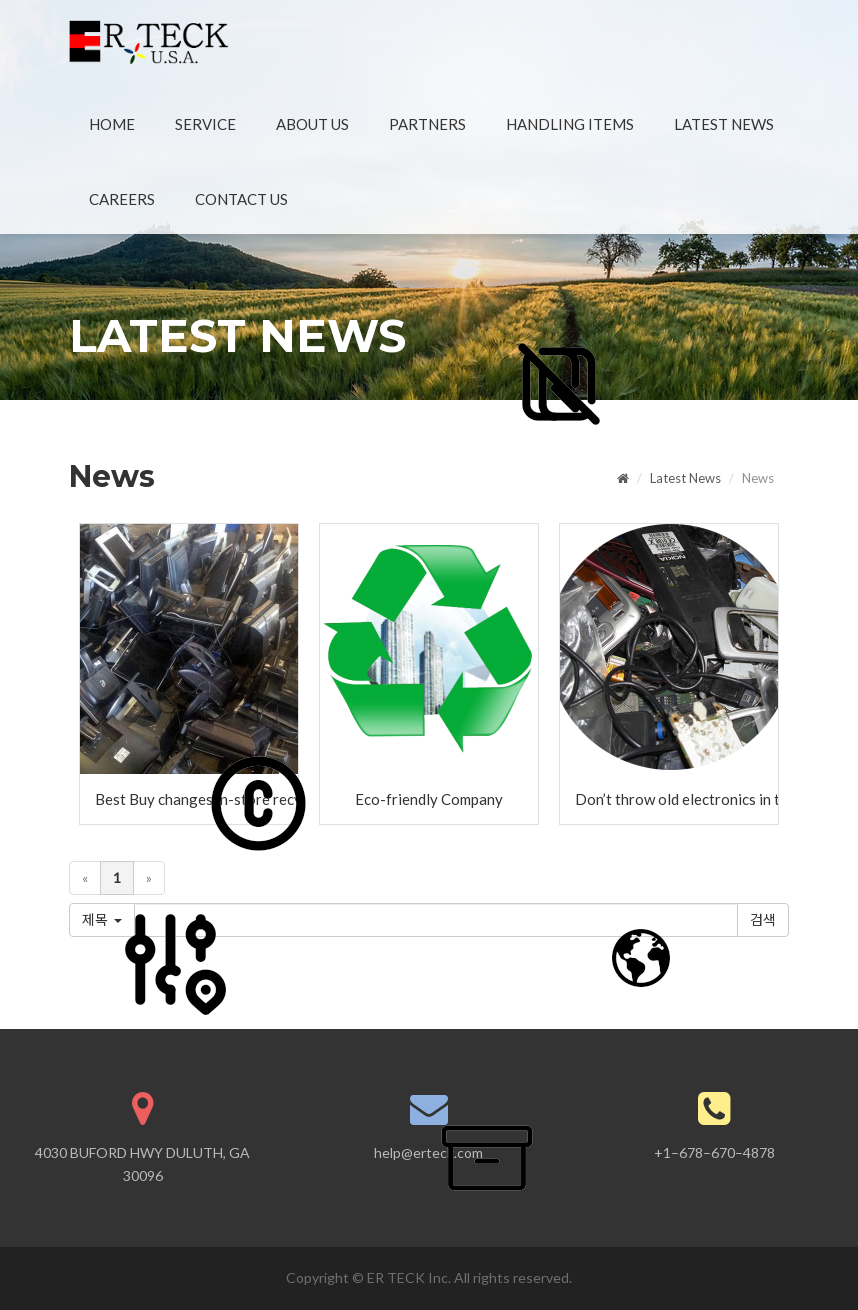 The height and width of the screenshot is (1310, 858). Describe the element at coordinates (559, 384) in the screenshot. I see `nfc is currently disabled` at that location.